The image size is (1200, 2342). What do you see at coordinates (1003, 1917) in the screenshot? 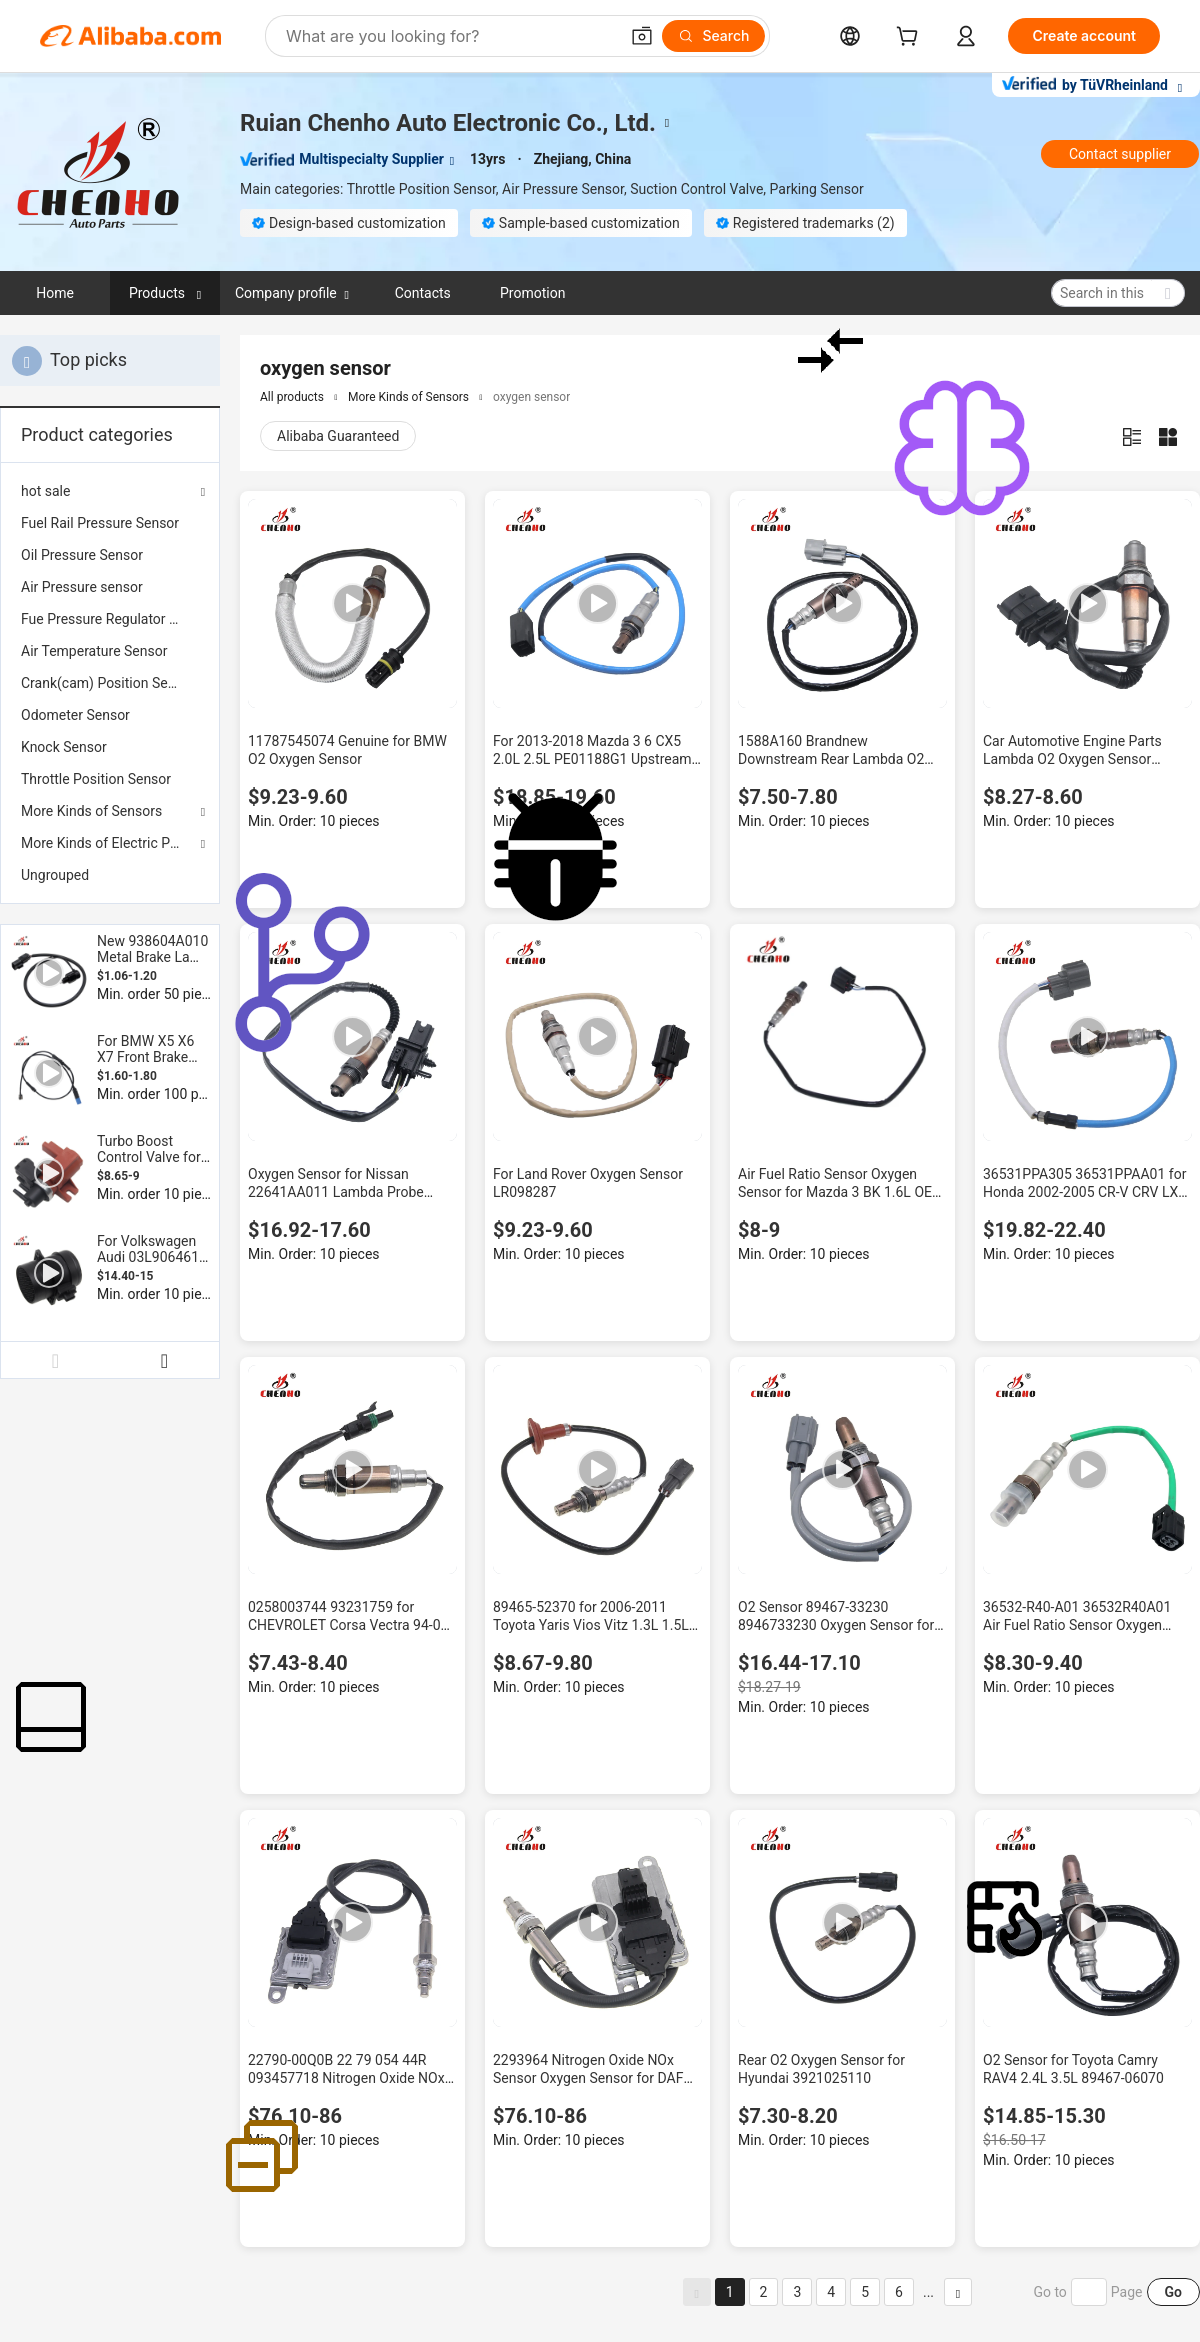
I see `firewall security settings` at bounding box center [1003, 1917].